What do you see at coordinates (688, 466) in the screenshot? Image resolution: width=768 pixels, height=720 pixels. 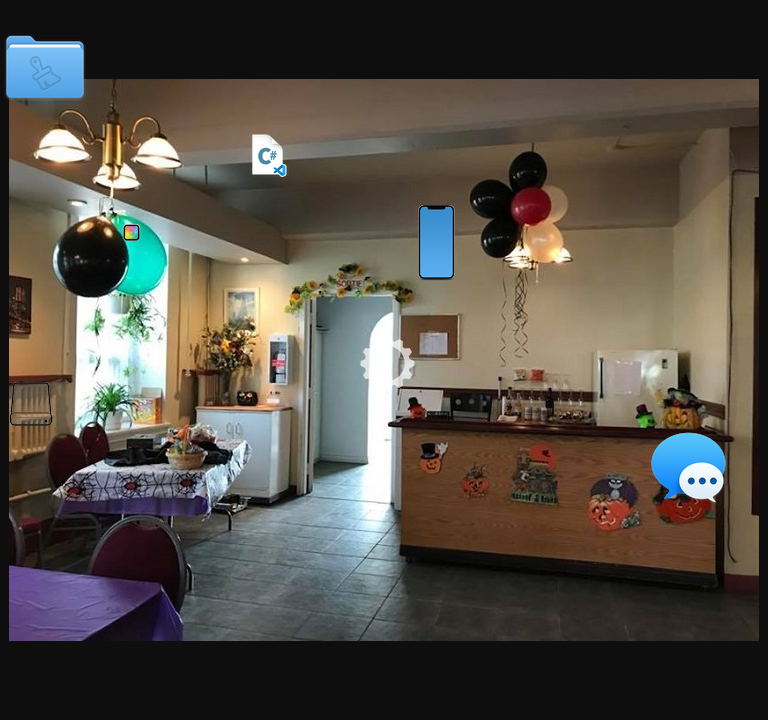 I see `open messages preferences or settings` at bounding box center [688, 466].